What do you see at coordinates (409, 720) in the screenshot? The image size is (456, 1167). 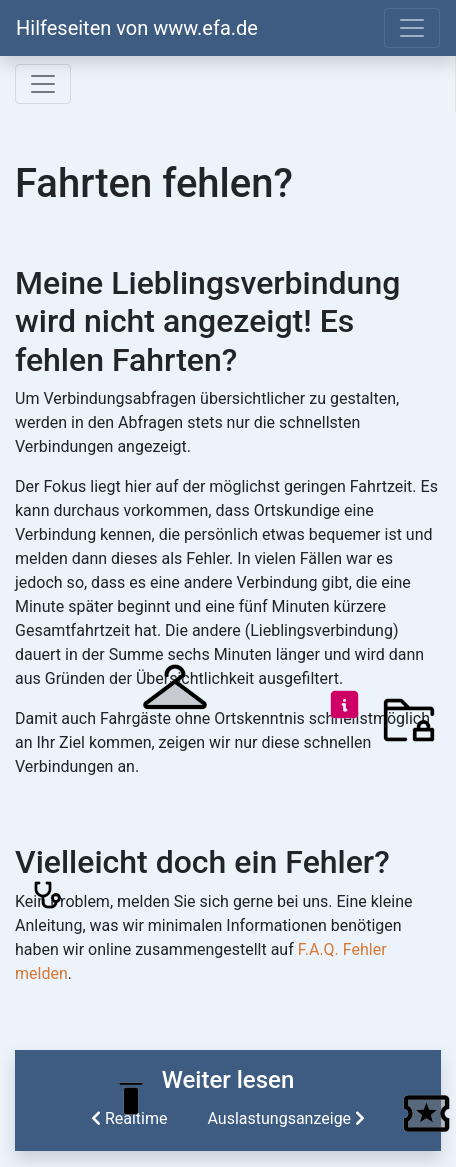 I see `access a password-protected folder` at bounding box center [409, 720].